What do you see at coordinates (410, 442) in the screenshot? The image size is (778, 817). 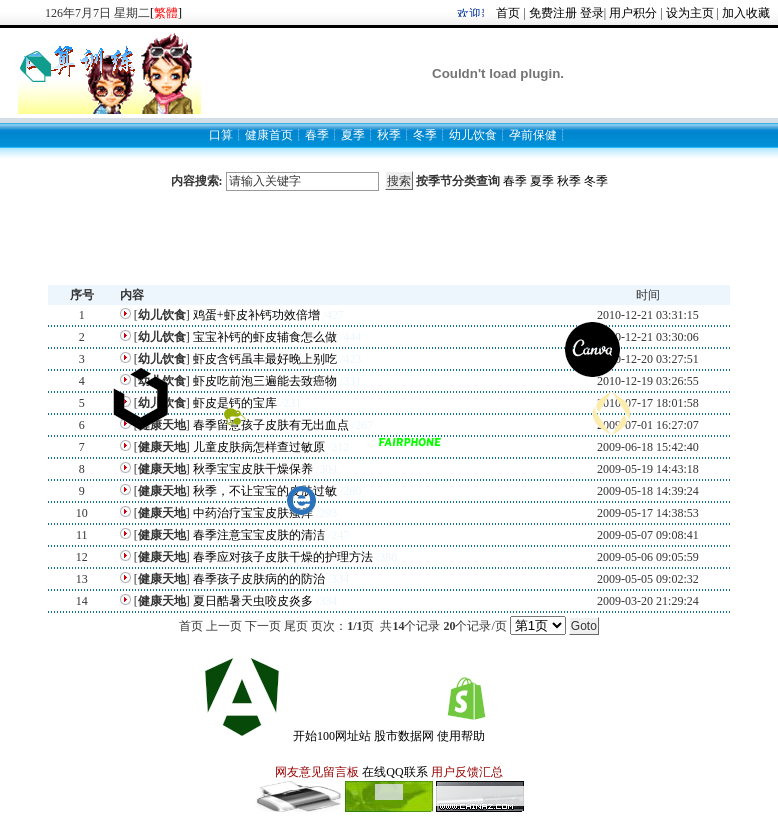 I see `Fairphone company logo` at bounding box center [410, 442].